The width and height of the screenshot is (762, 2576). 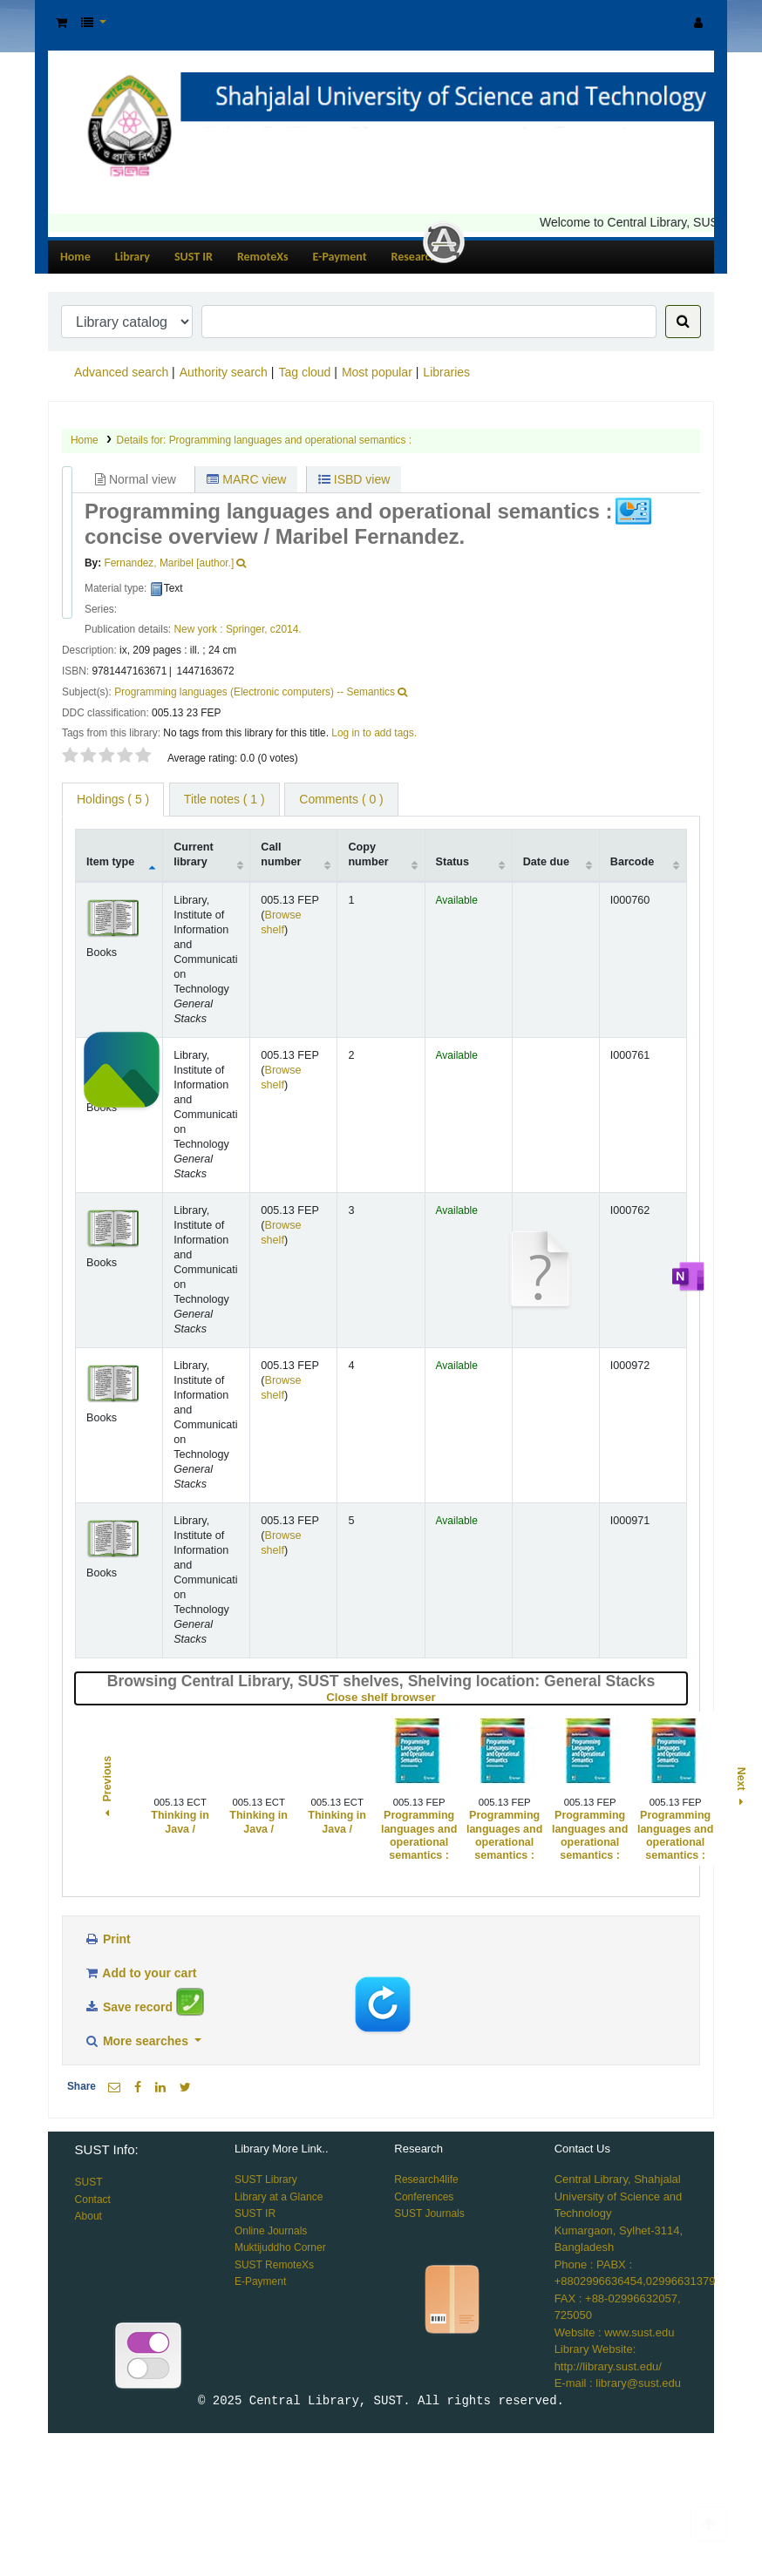 What do you see at coordinates (540, 1270) in the screenshot?
I see `indicates an unrecognized file type` at bounding box center [540, 1270].